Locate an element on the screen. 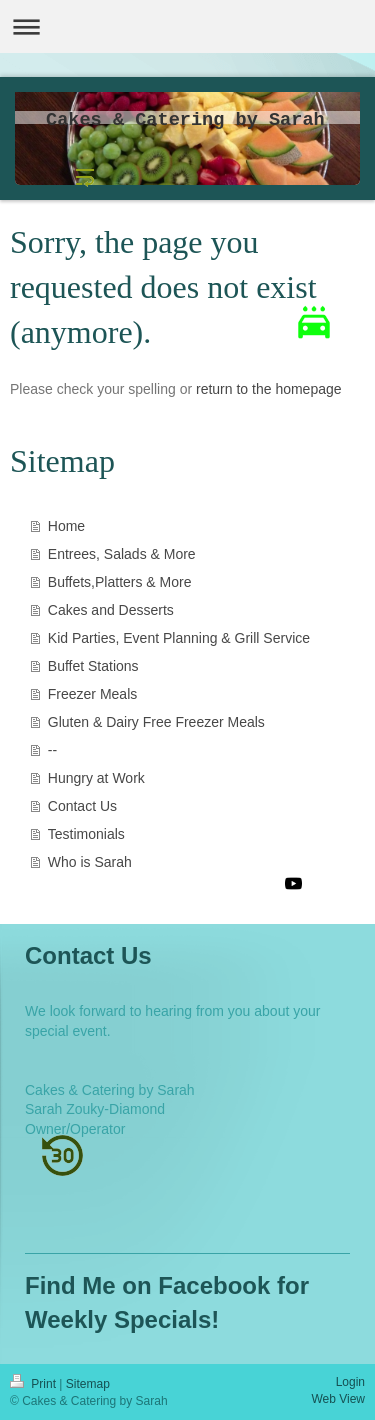 Image resolution: width=375 pixels, height=1420 pixels. toggle text wrapping in editor is located at coordinates (85, 177).